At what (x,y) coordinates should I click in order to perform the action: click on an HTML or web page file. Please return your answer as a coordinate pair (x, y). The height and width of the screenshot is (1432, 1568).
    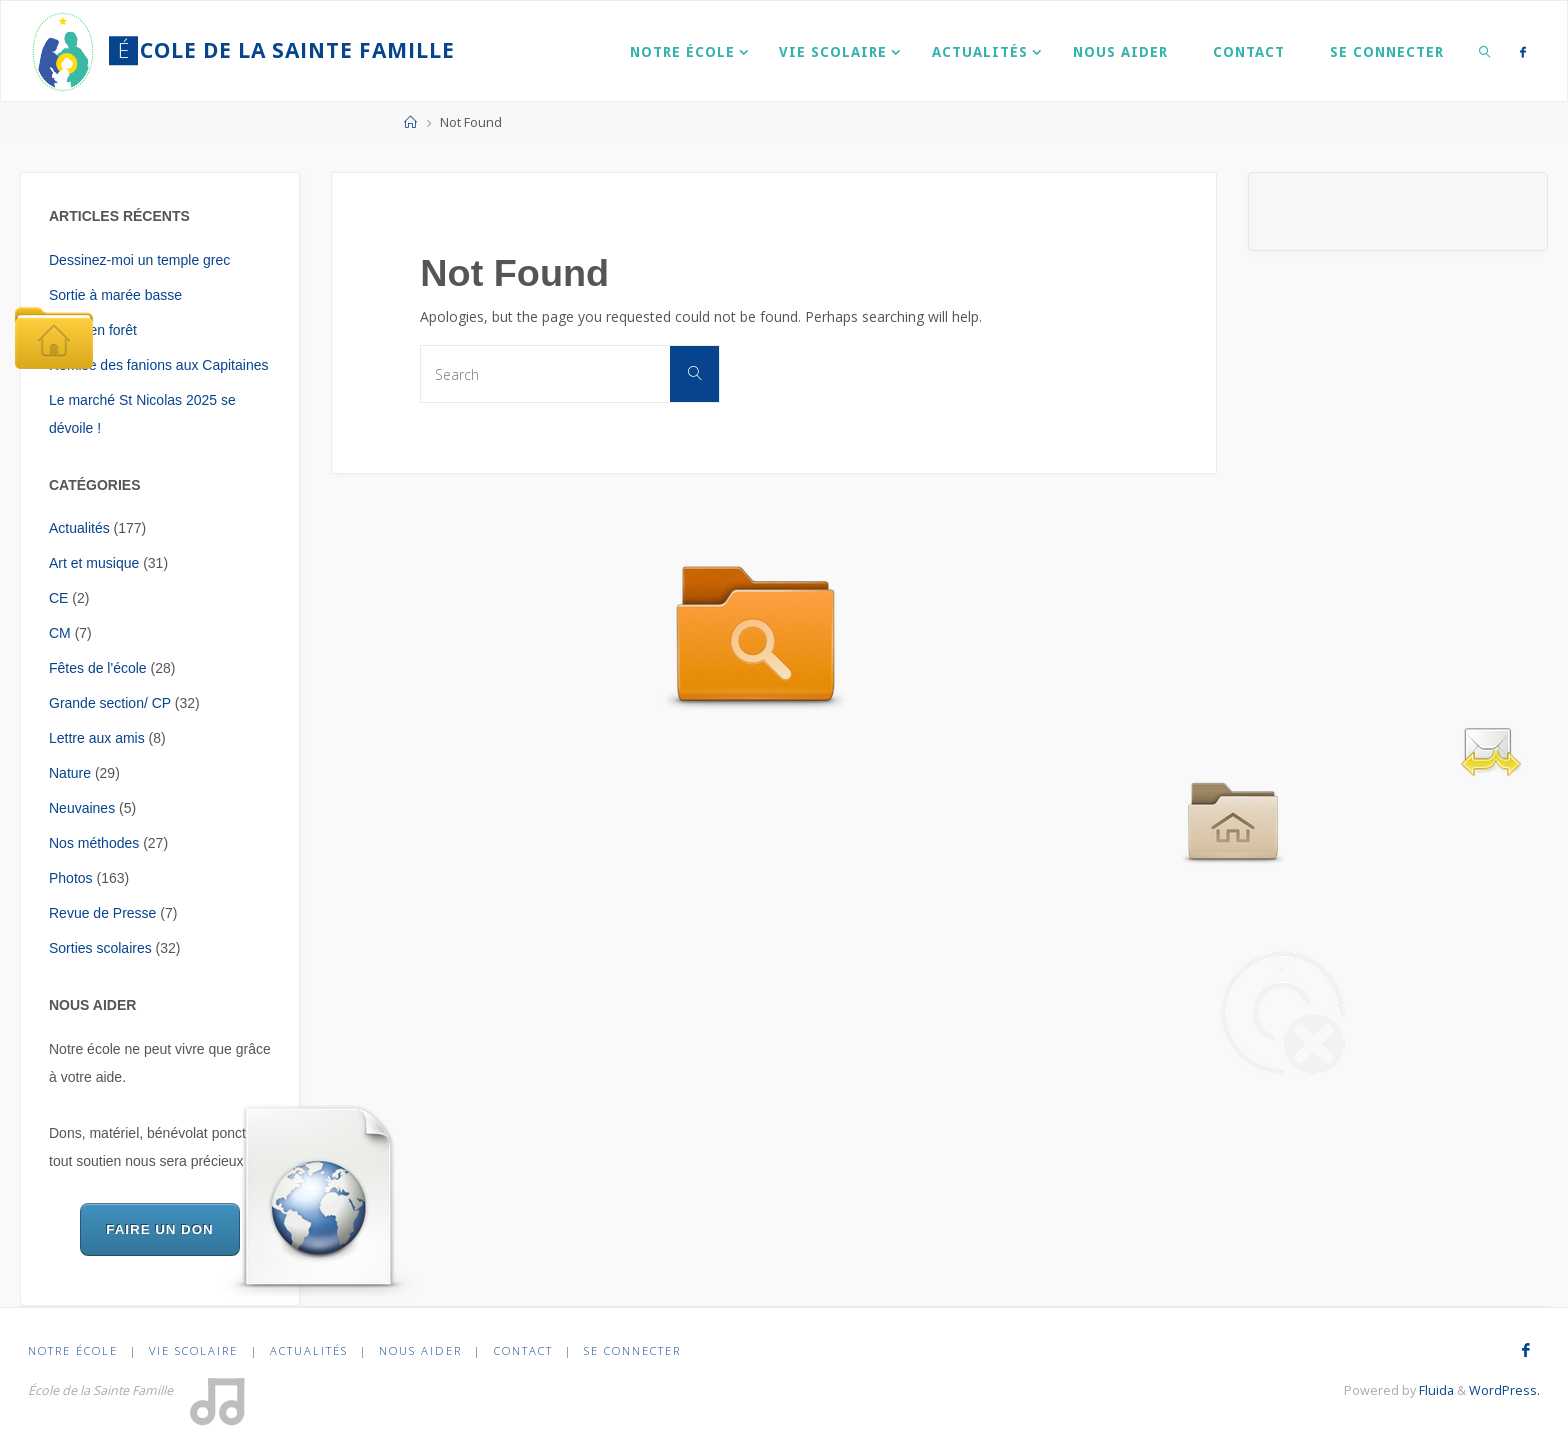
    Looking at the image, I should click on (321, 1196).